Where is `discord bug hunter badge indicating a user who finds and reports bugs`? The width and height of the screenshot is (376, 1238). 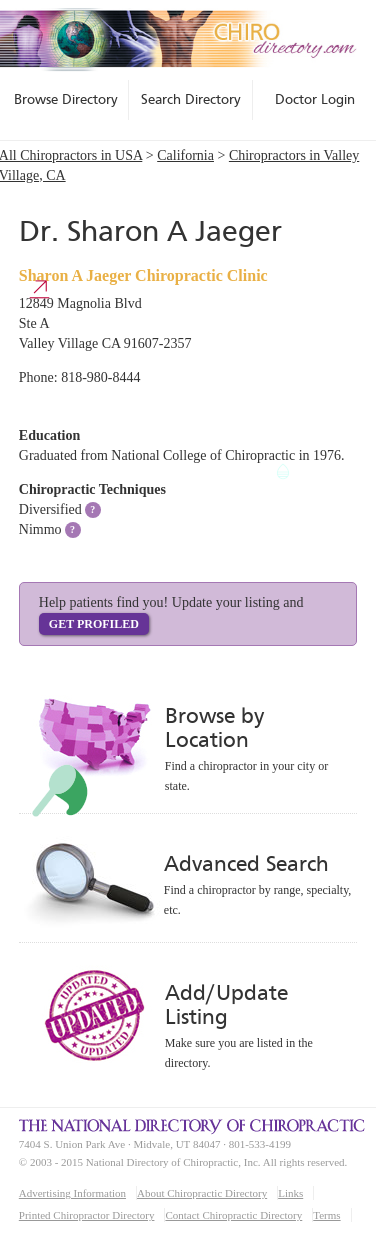
discord bug hunter badge indicating a user who finds and reports bugs is located at coordinates (60, 790).